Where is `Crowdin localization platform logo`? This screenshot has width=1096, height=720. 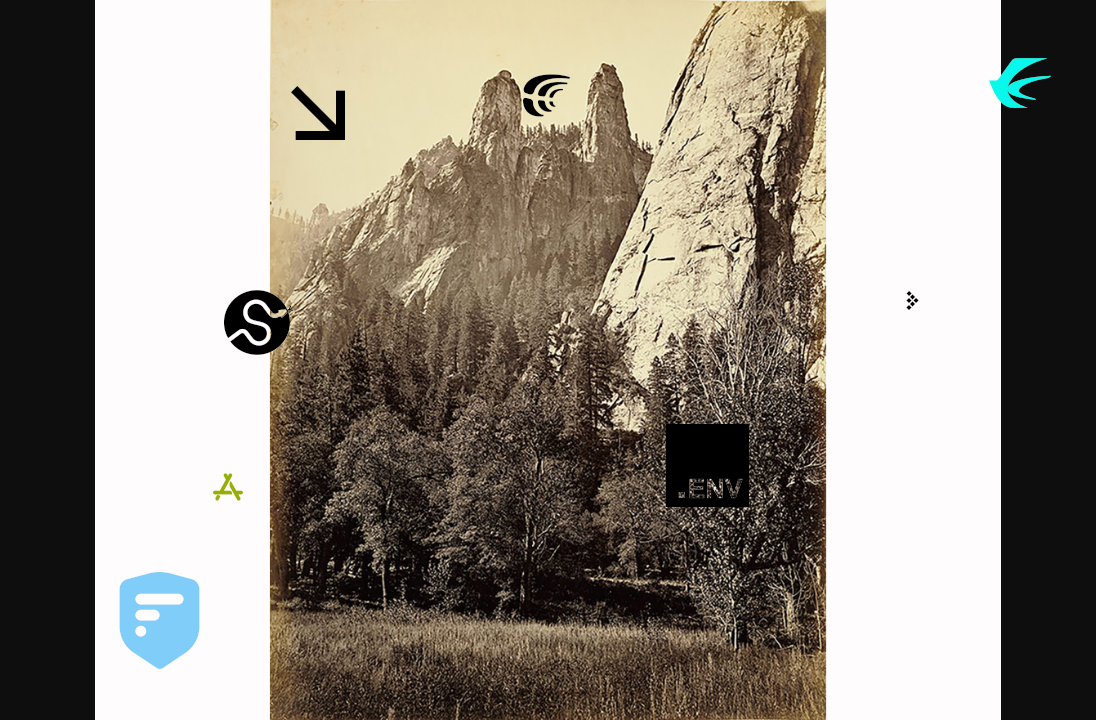 Crowdin localization platform logo is located at coordinates (546, 95).